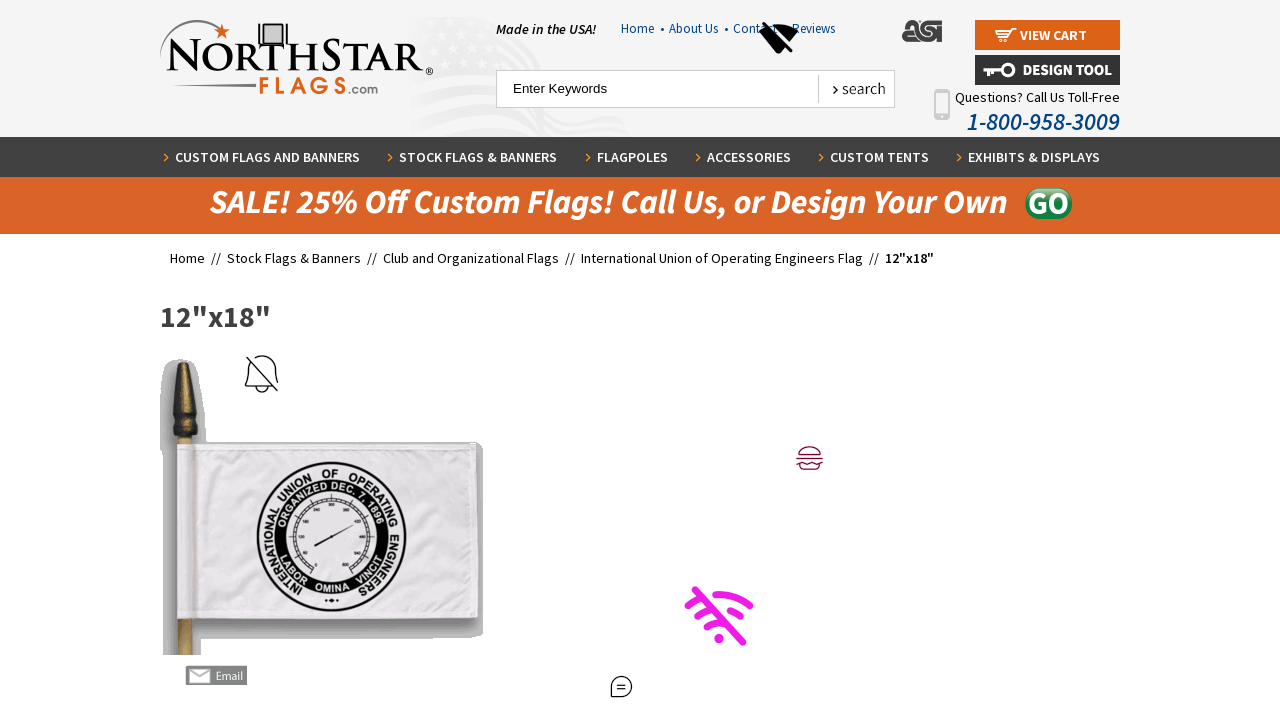  Describe the element at coordinates (778, 39) in the screenshot. I see `indicates wifi is disconnected or unavailable` at that location.